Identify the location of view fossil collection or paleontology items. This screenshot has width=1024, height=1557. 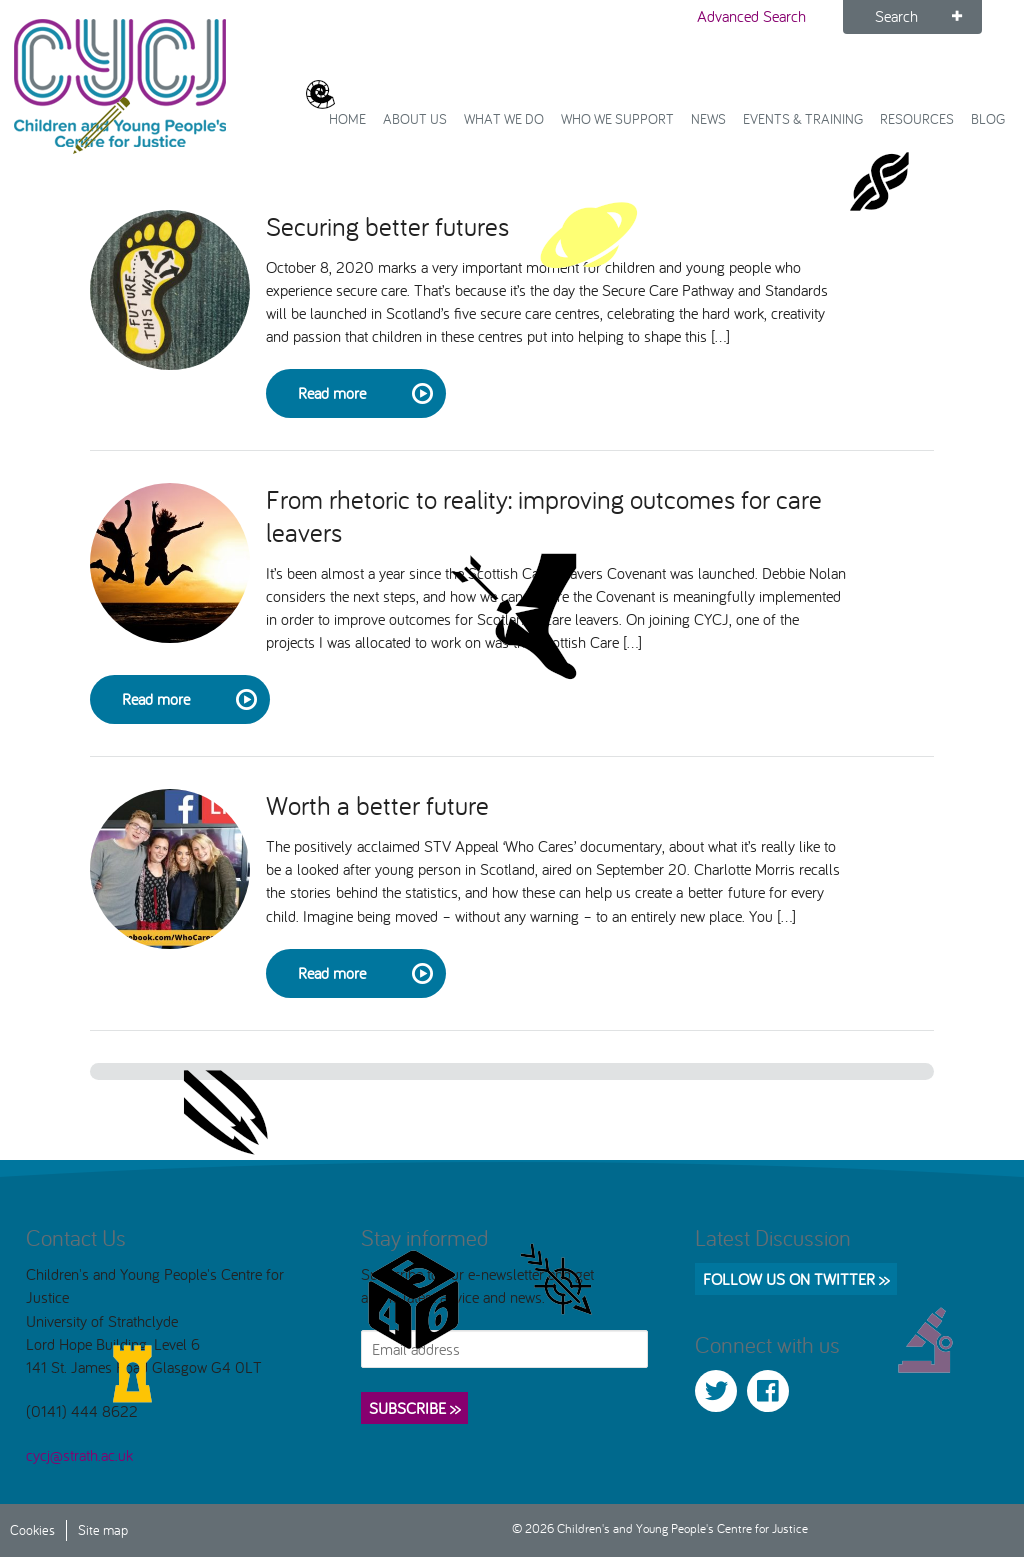
(320, 94).